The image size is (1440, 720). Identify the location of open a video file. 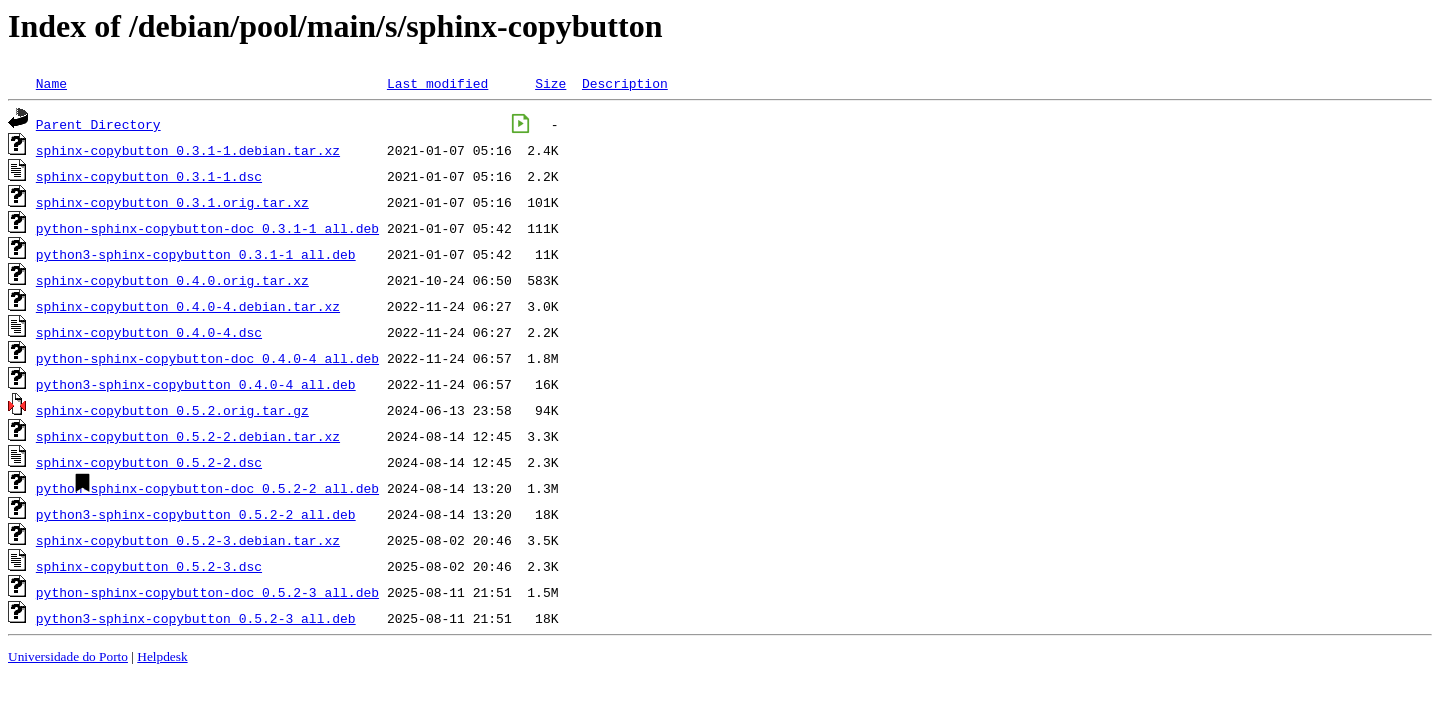
(520, 123).